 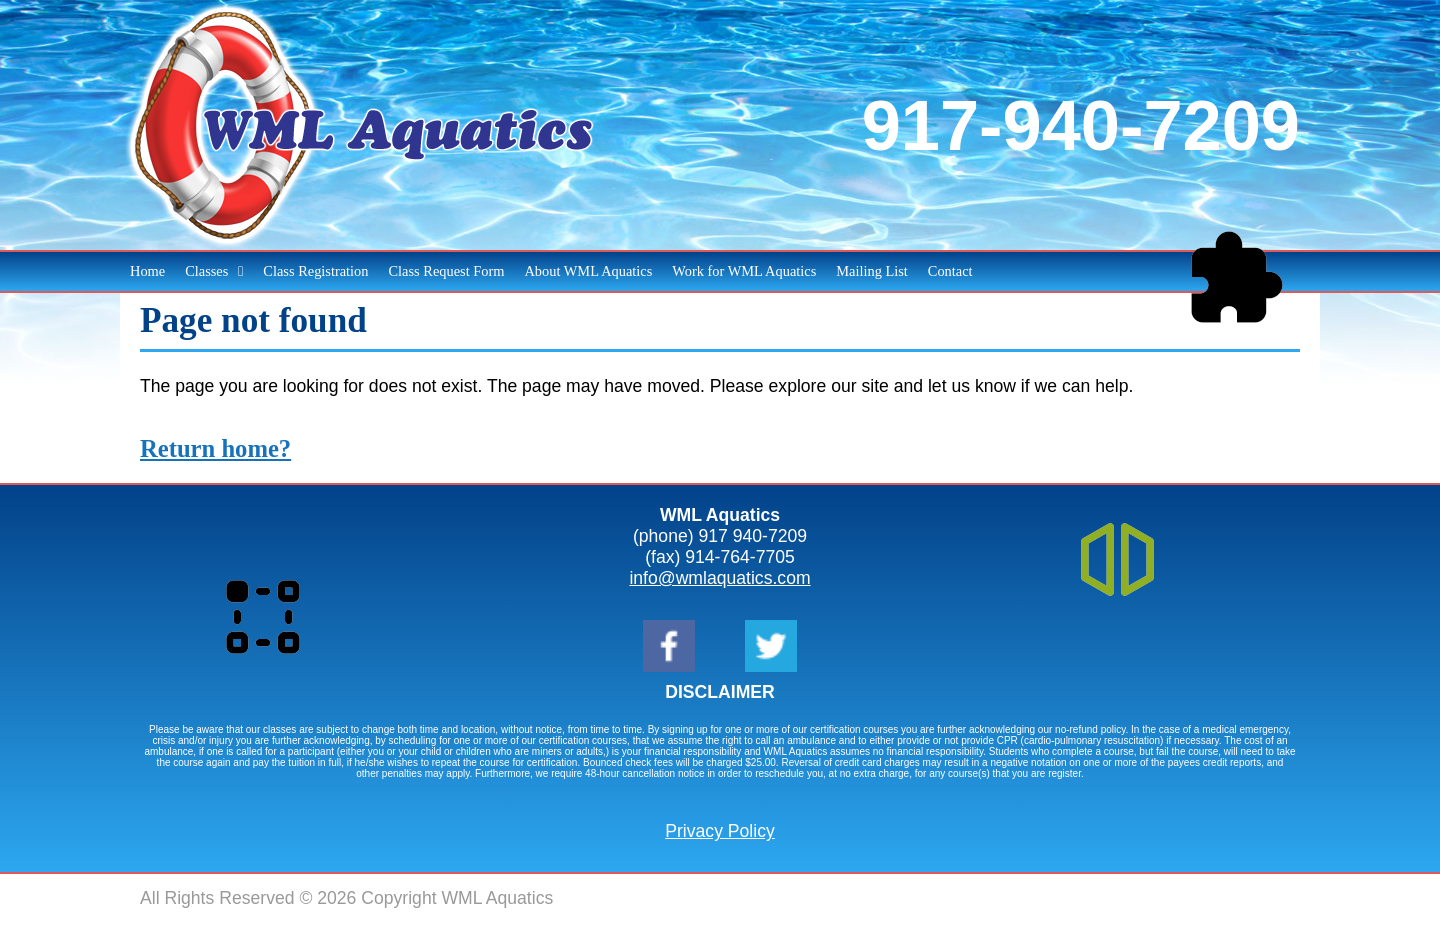 I want to click on set transform anchor to top-left corner, so click(x=263, y=617).